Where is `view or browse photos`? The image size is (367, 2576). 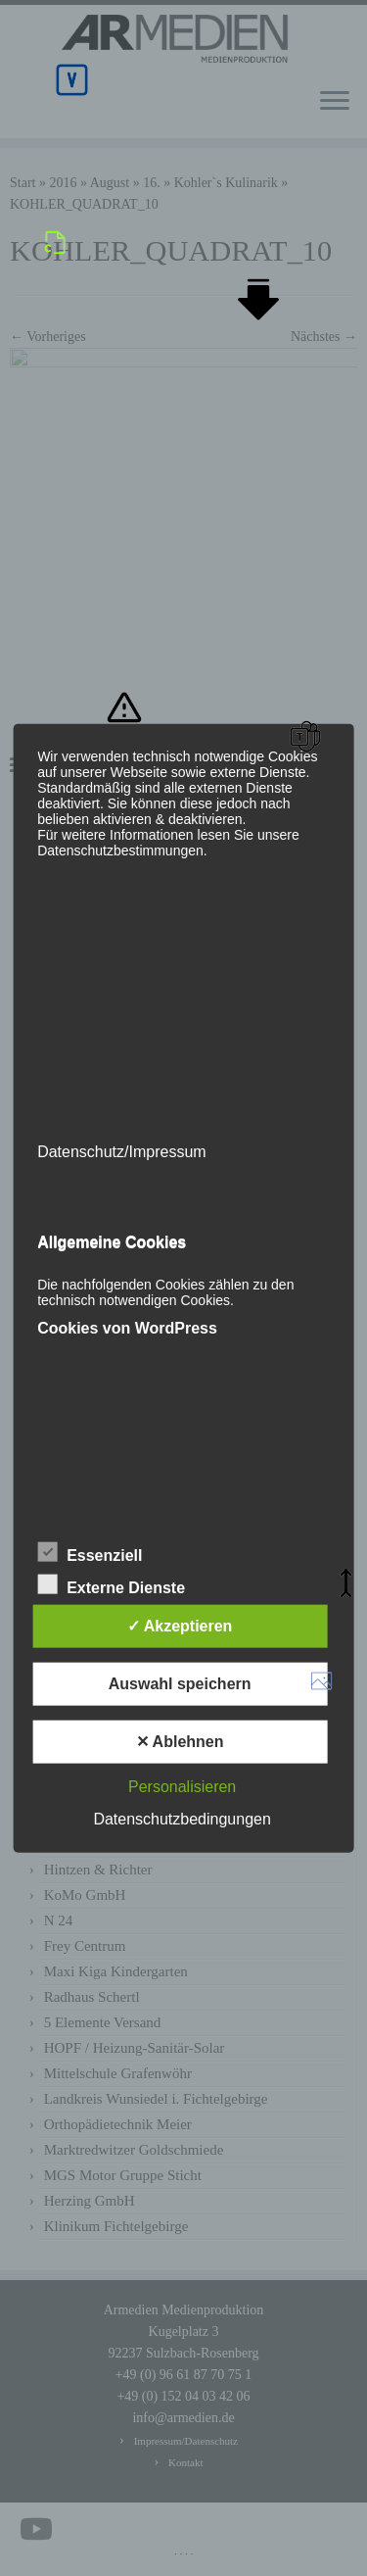 view or browse photos is located at coordinates (321, 1680).